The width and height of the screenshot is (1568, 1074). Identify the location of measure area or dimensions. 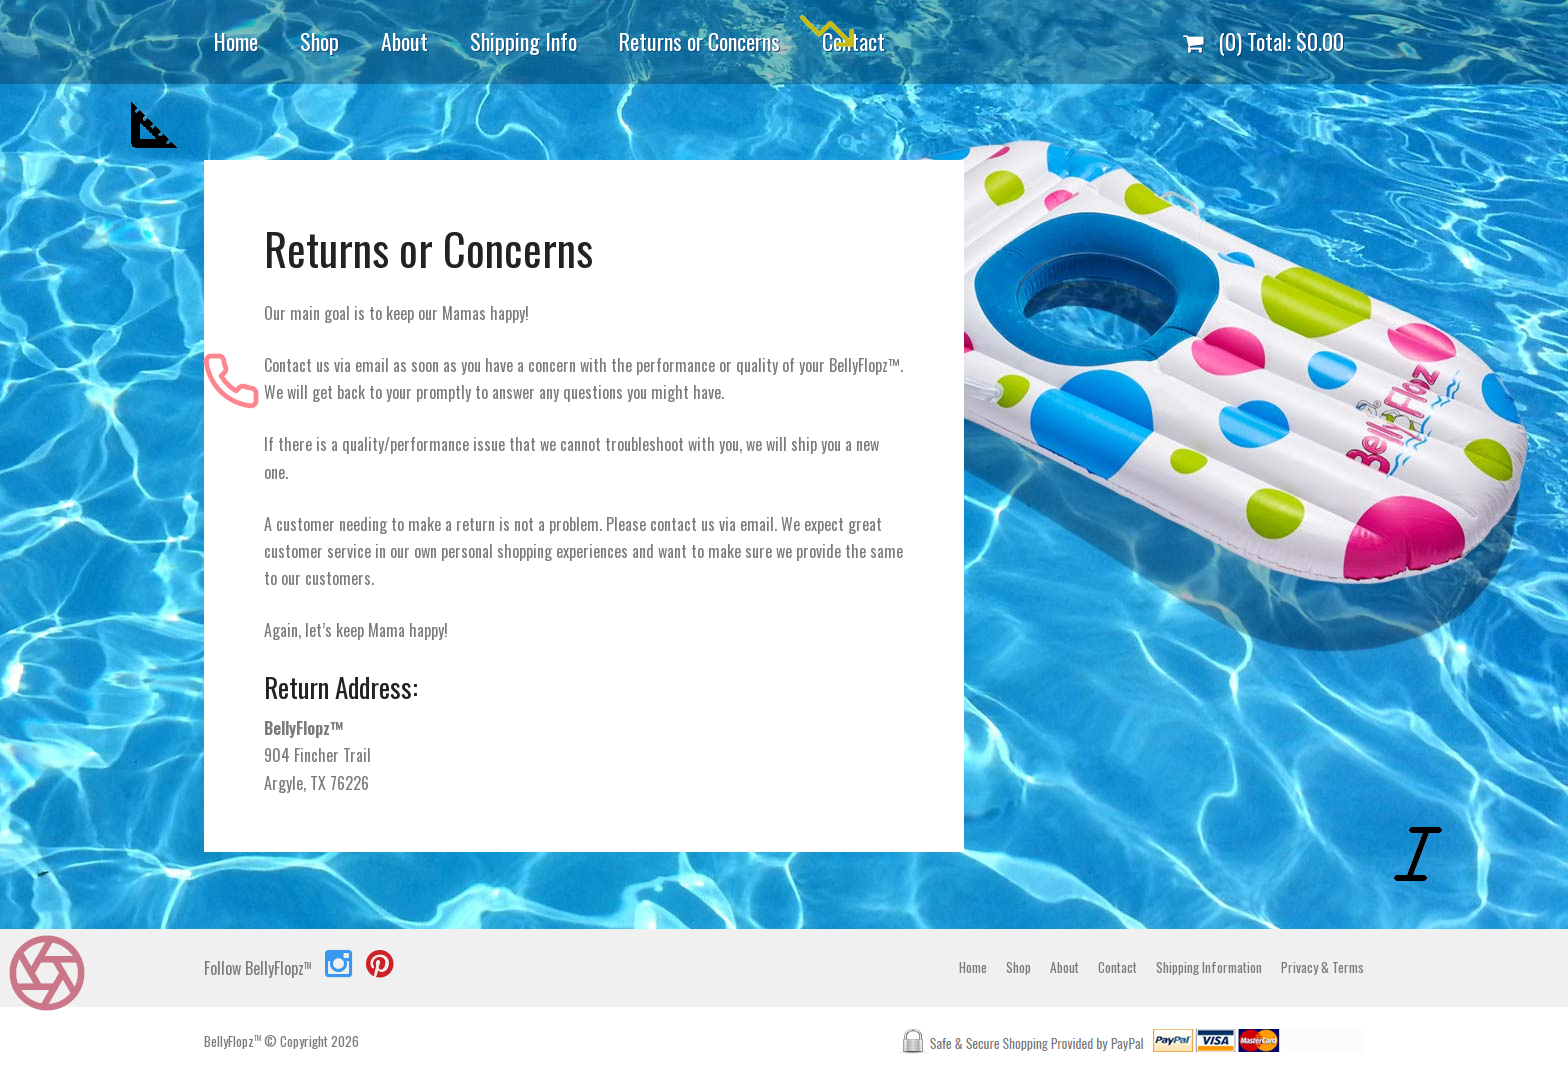
(154, 124).